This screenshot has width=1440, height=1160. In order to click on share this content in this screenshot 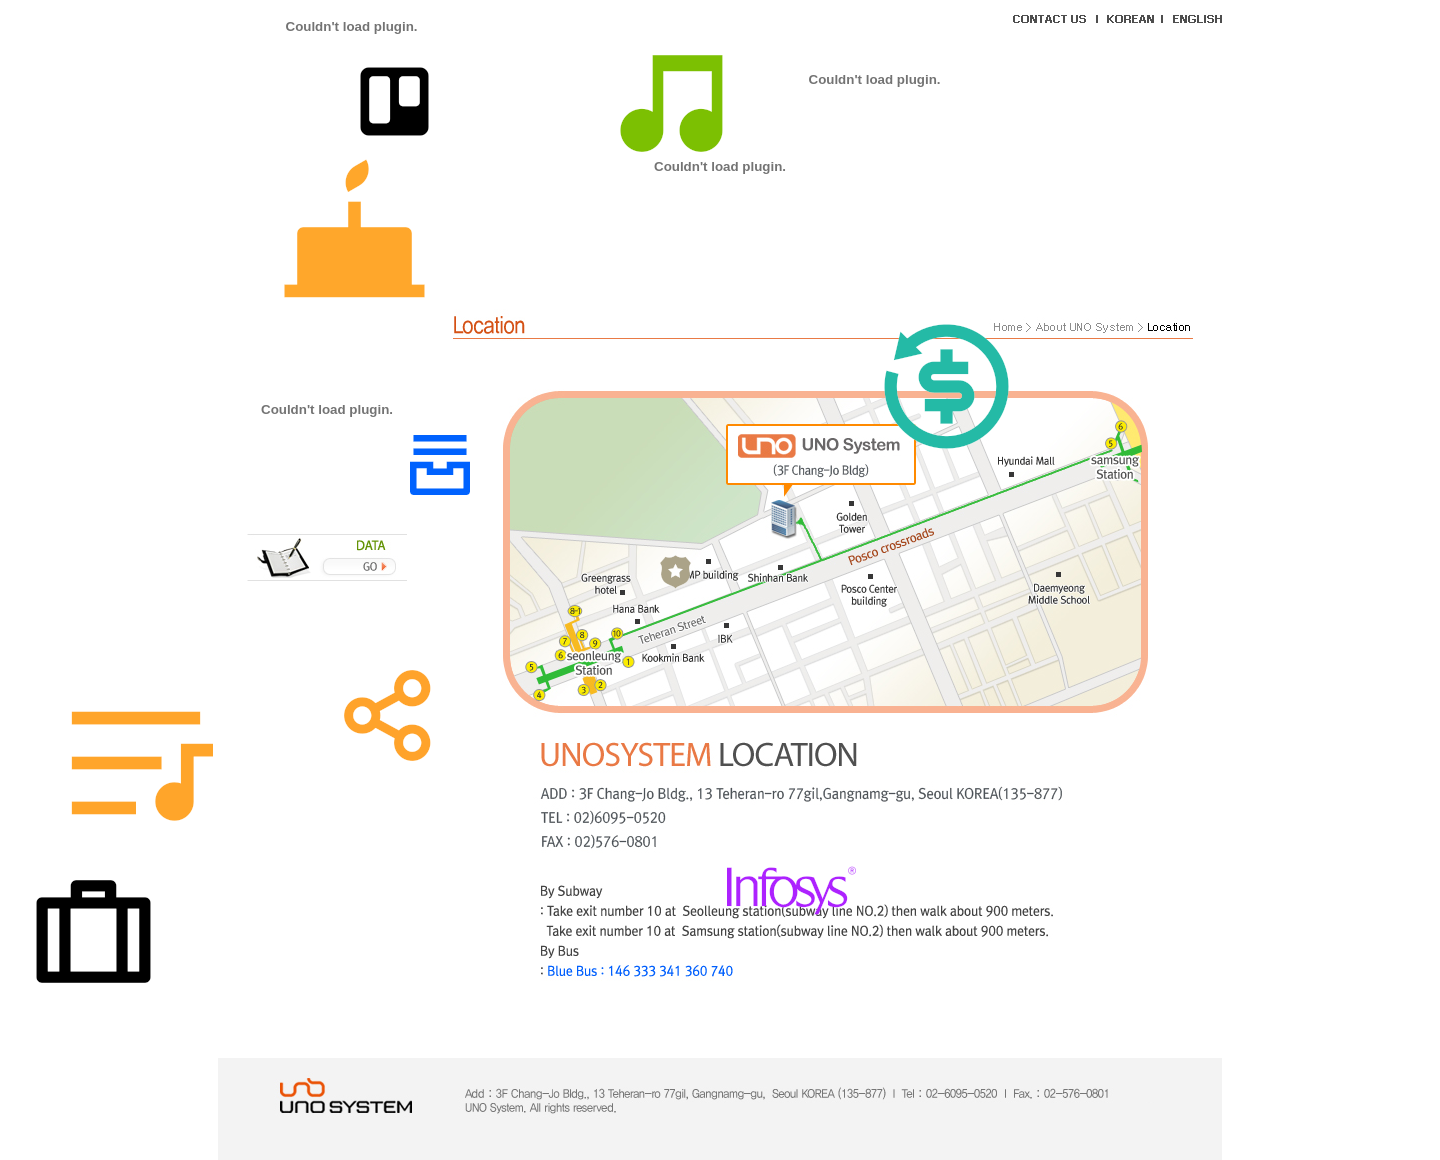, I will do `click(389, 715)`.